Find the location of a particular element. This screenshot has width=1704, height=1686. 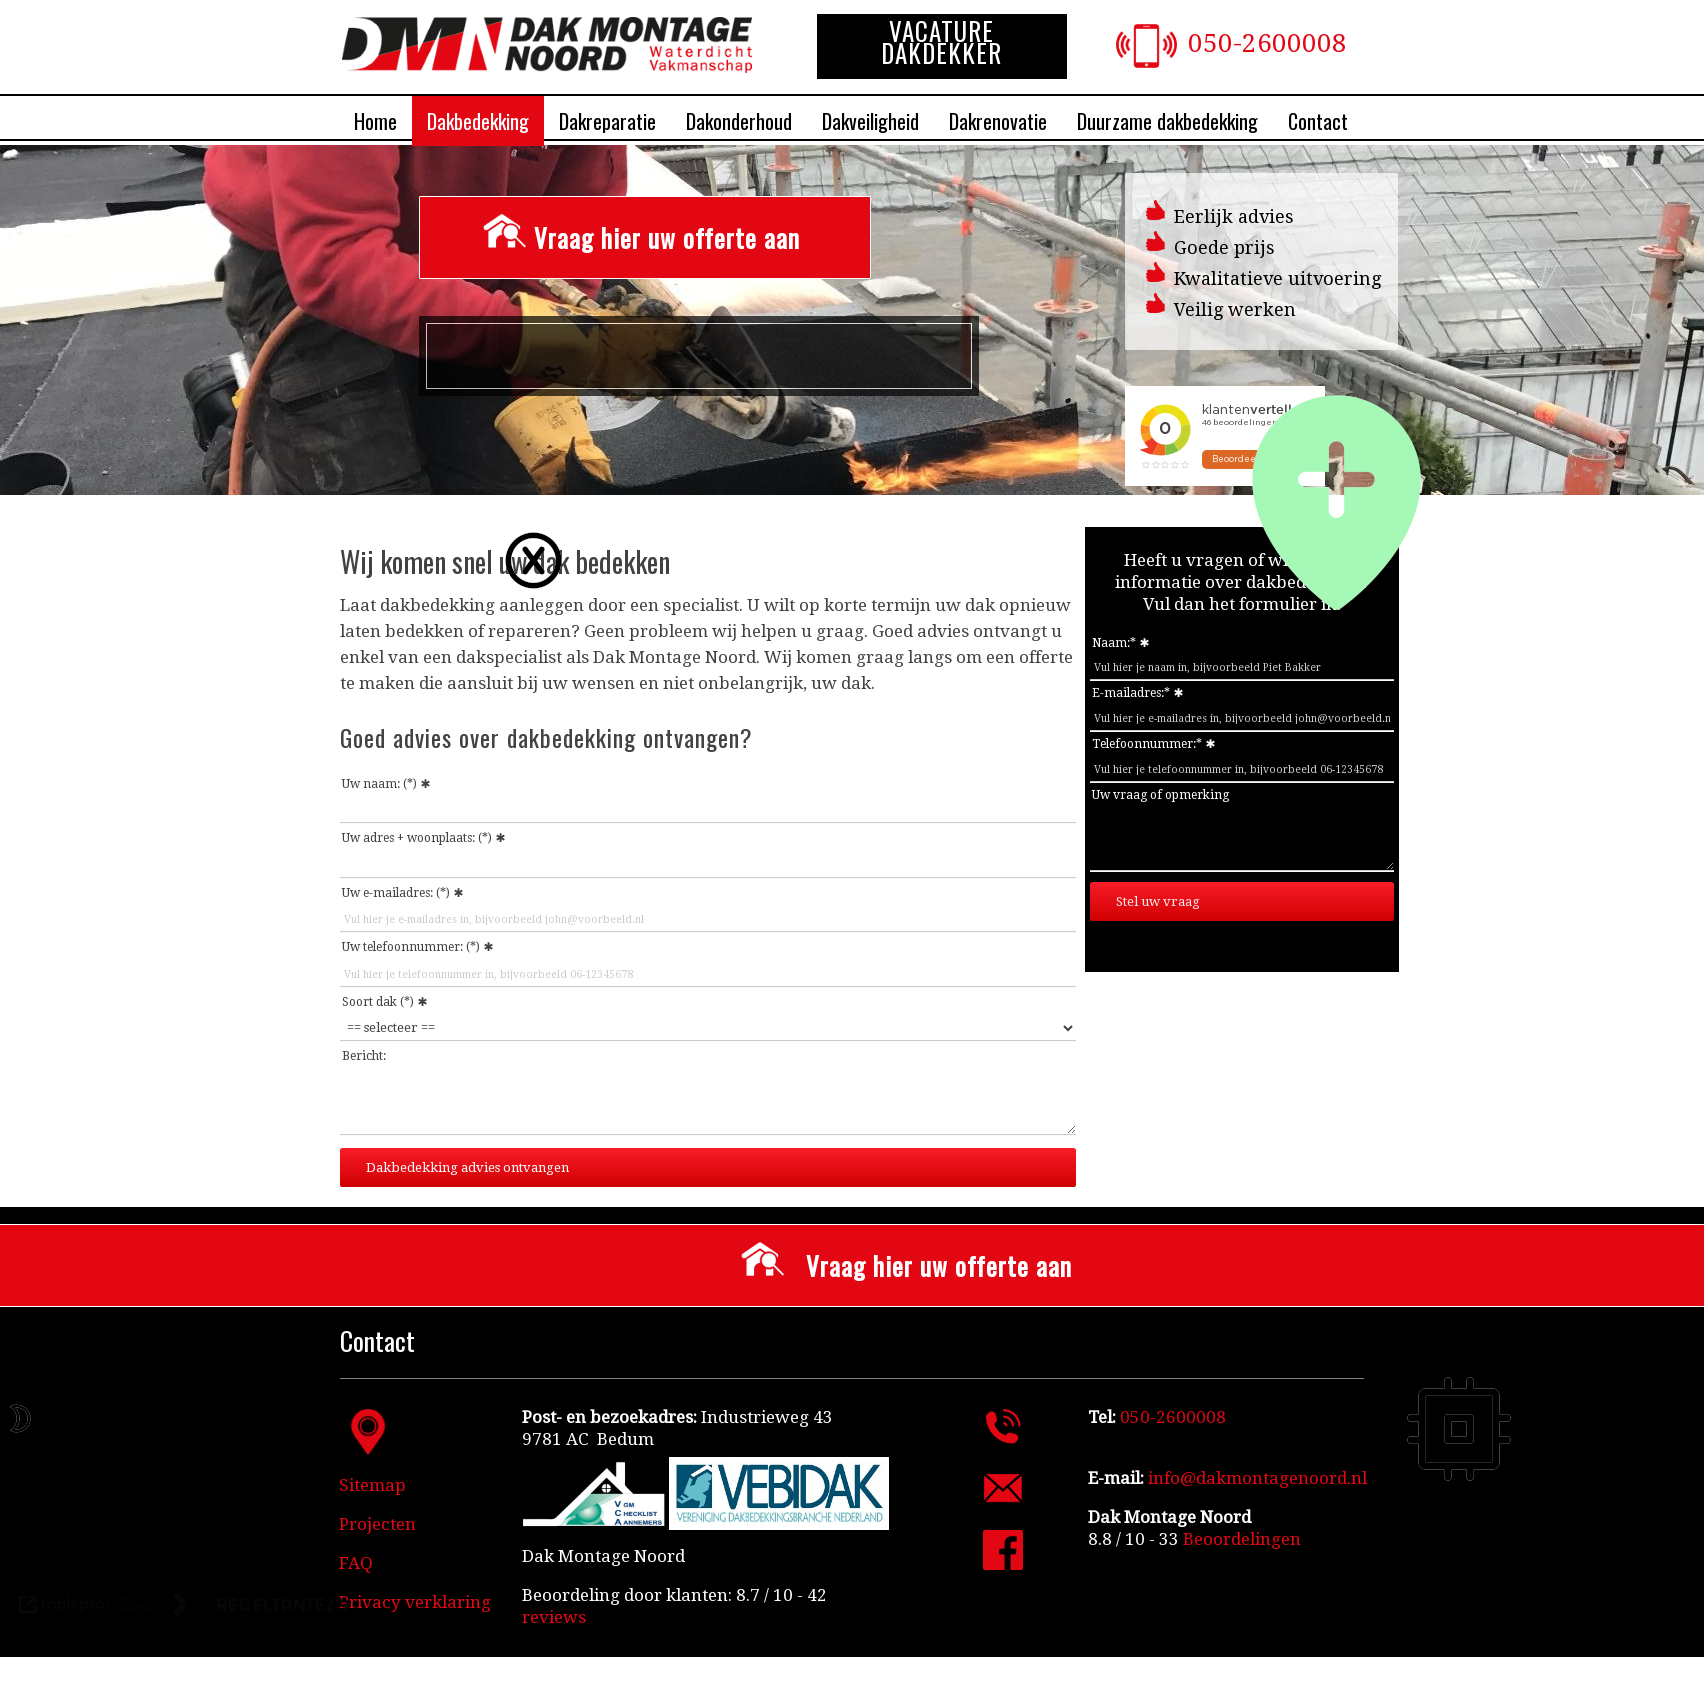

toggle dark mode or night theme is located at coordinates (19, 1418).